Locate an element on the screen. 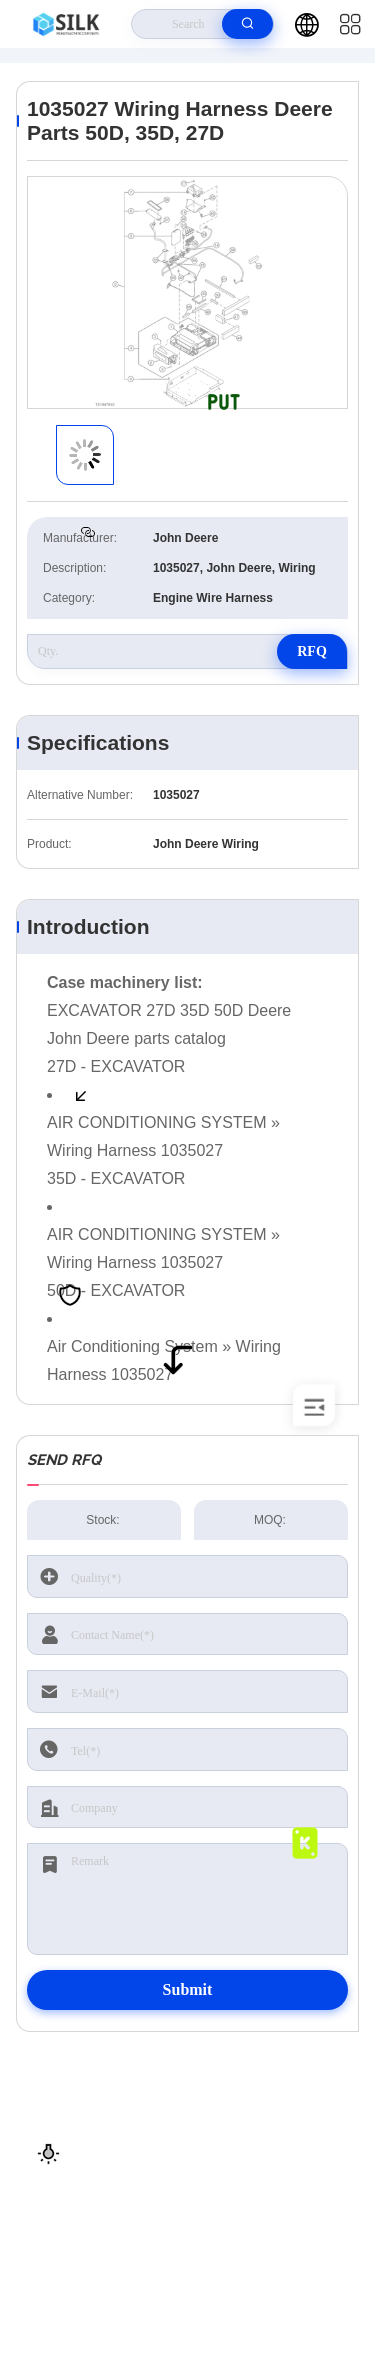 The image size is (375, 2377). access security settings is located at coordinates (70, 1295).